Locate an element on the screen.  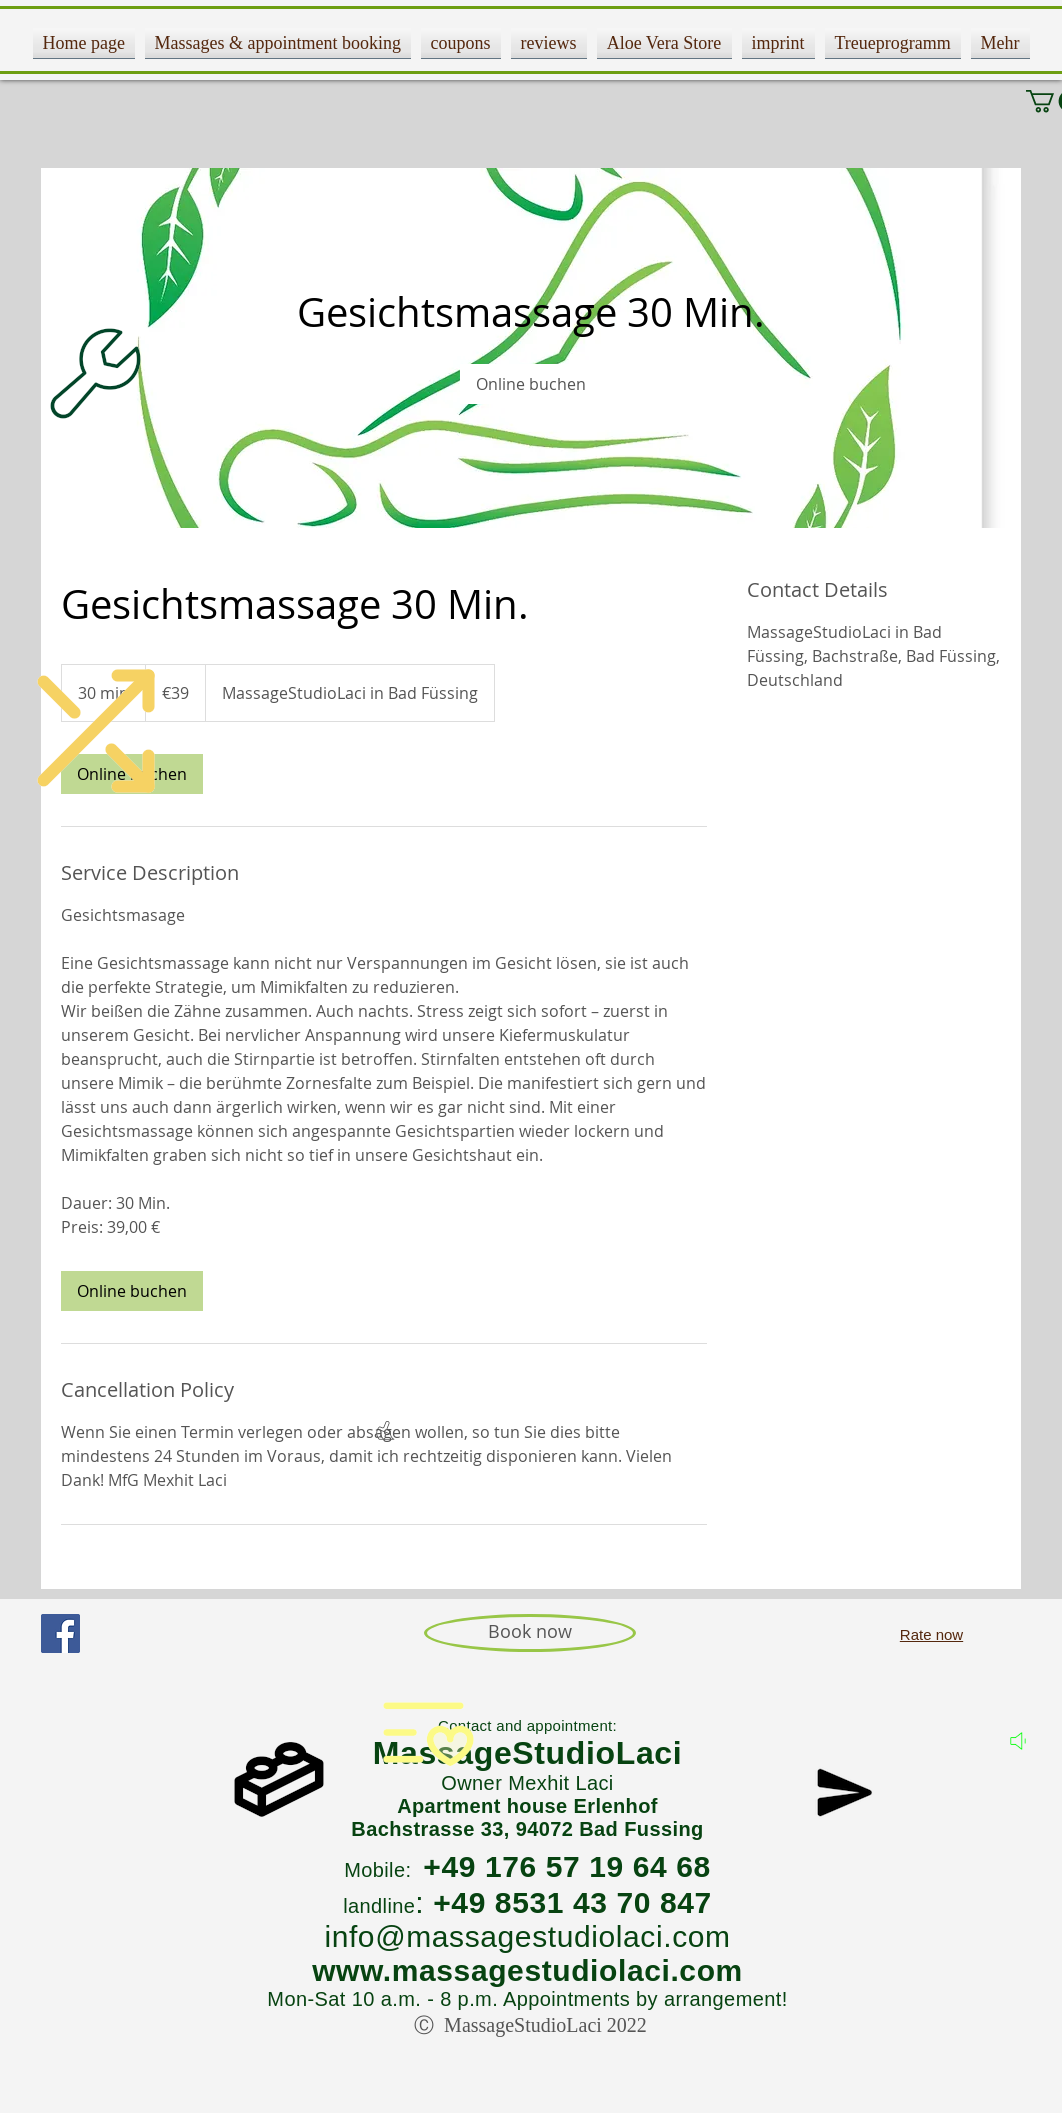
clear or clean up data is located at coordinates (385, 1431).